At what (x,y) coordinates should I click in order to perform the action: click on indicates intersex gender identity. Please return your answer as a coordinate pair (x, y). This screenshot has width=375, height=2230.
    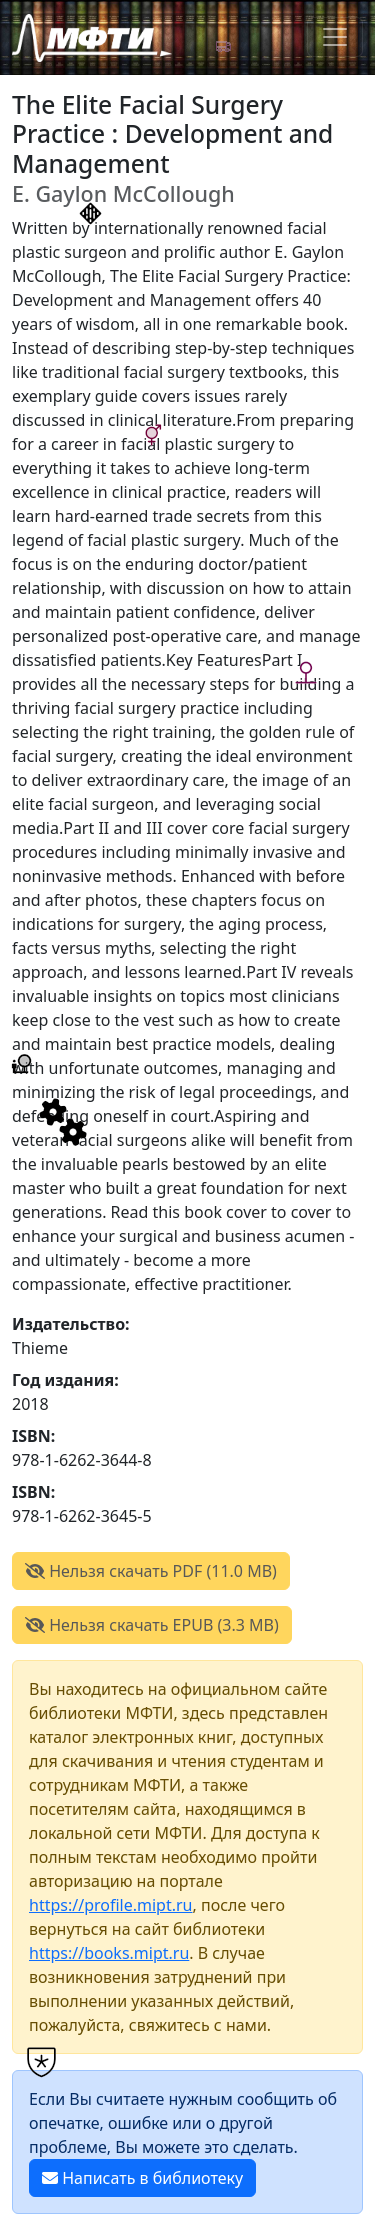
    Looking at the image, I should click on (152, 434).